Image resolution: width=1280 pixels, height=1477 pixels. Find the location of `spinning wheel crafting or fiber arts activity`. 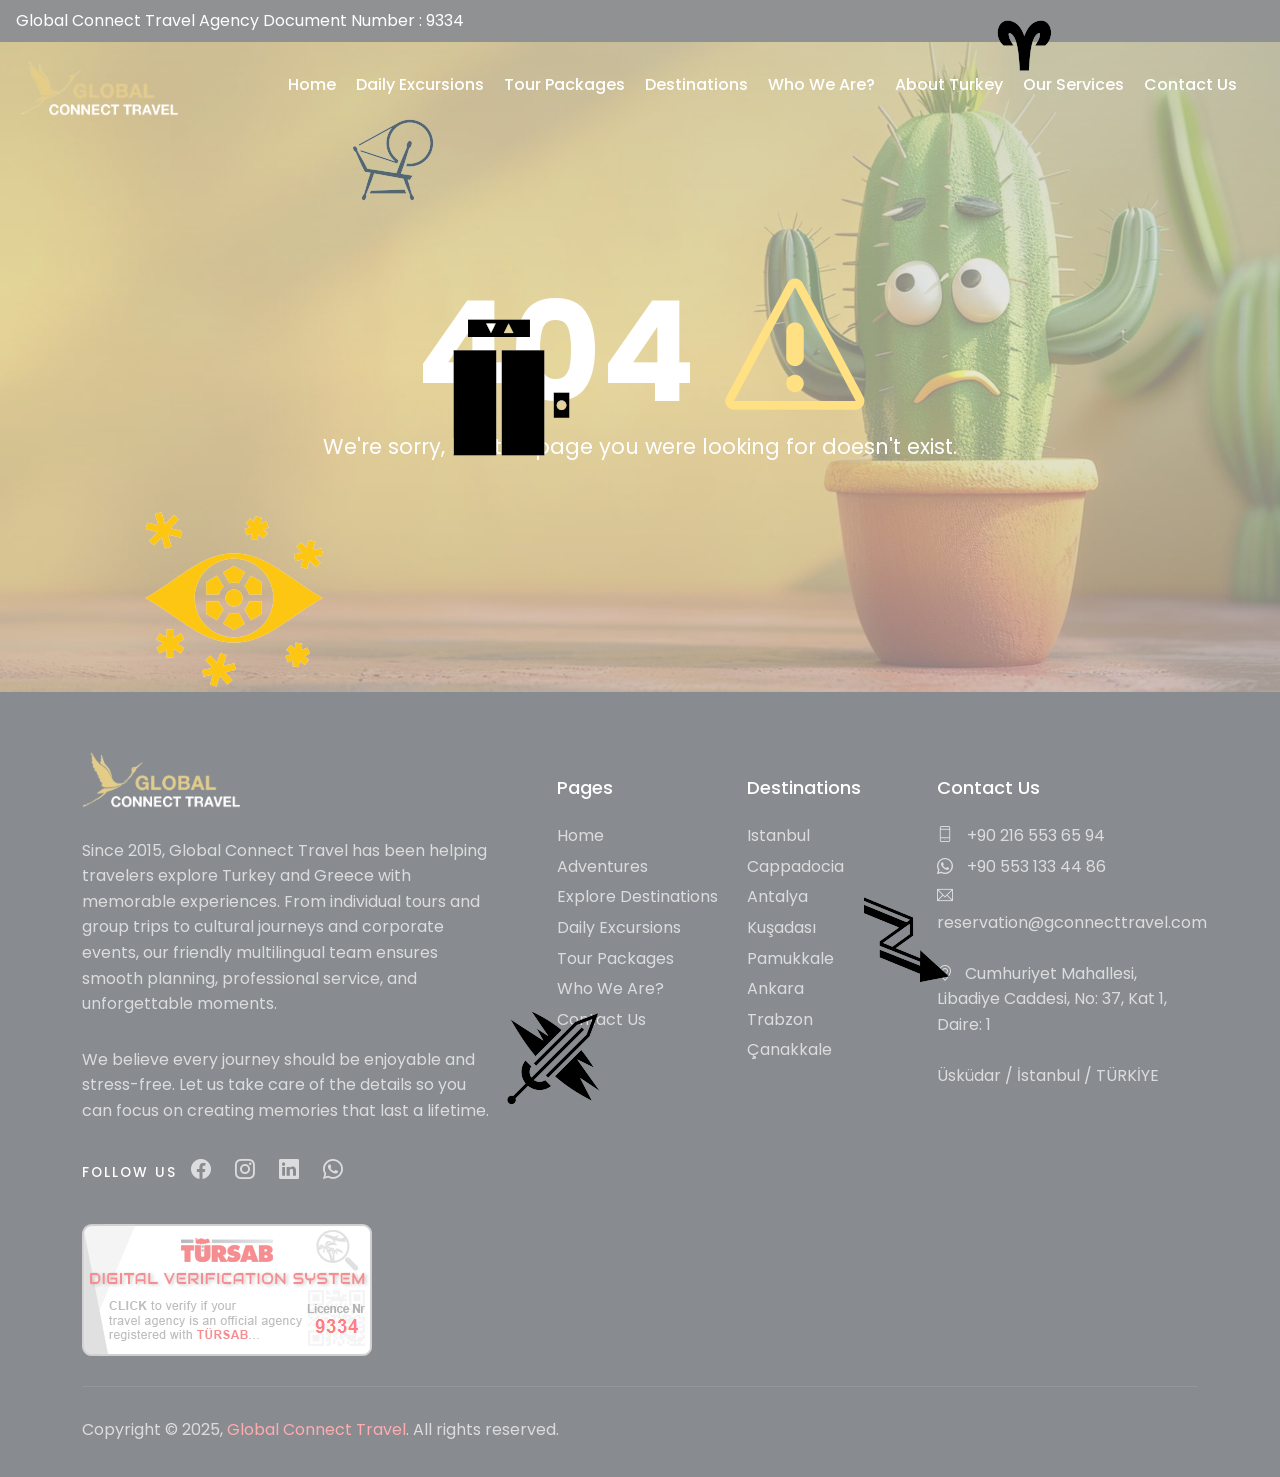

spinning wheel crafting or fiber arts activity is located at coordinates (392, 160).